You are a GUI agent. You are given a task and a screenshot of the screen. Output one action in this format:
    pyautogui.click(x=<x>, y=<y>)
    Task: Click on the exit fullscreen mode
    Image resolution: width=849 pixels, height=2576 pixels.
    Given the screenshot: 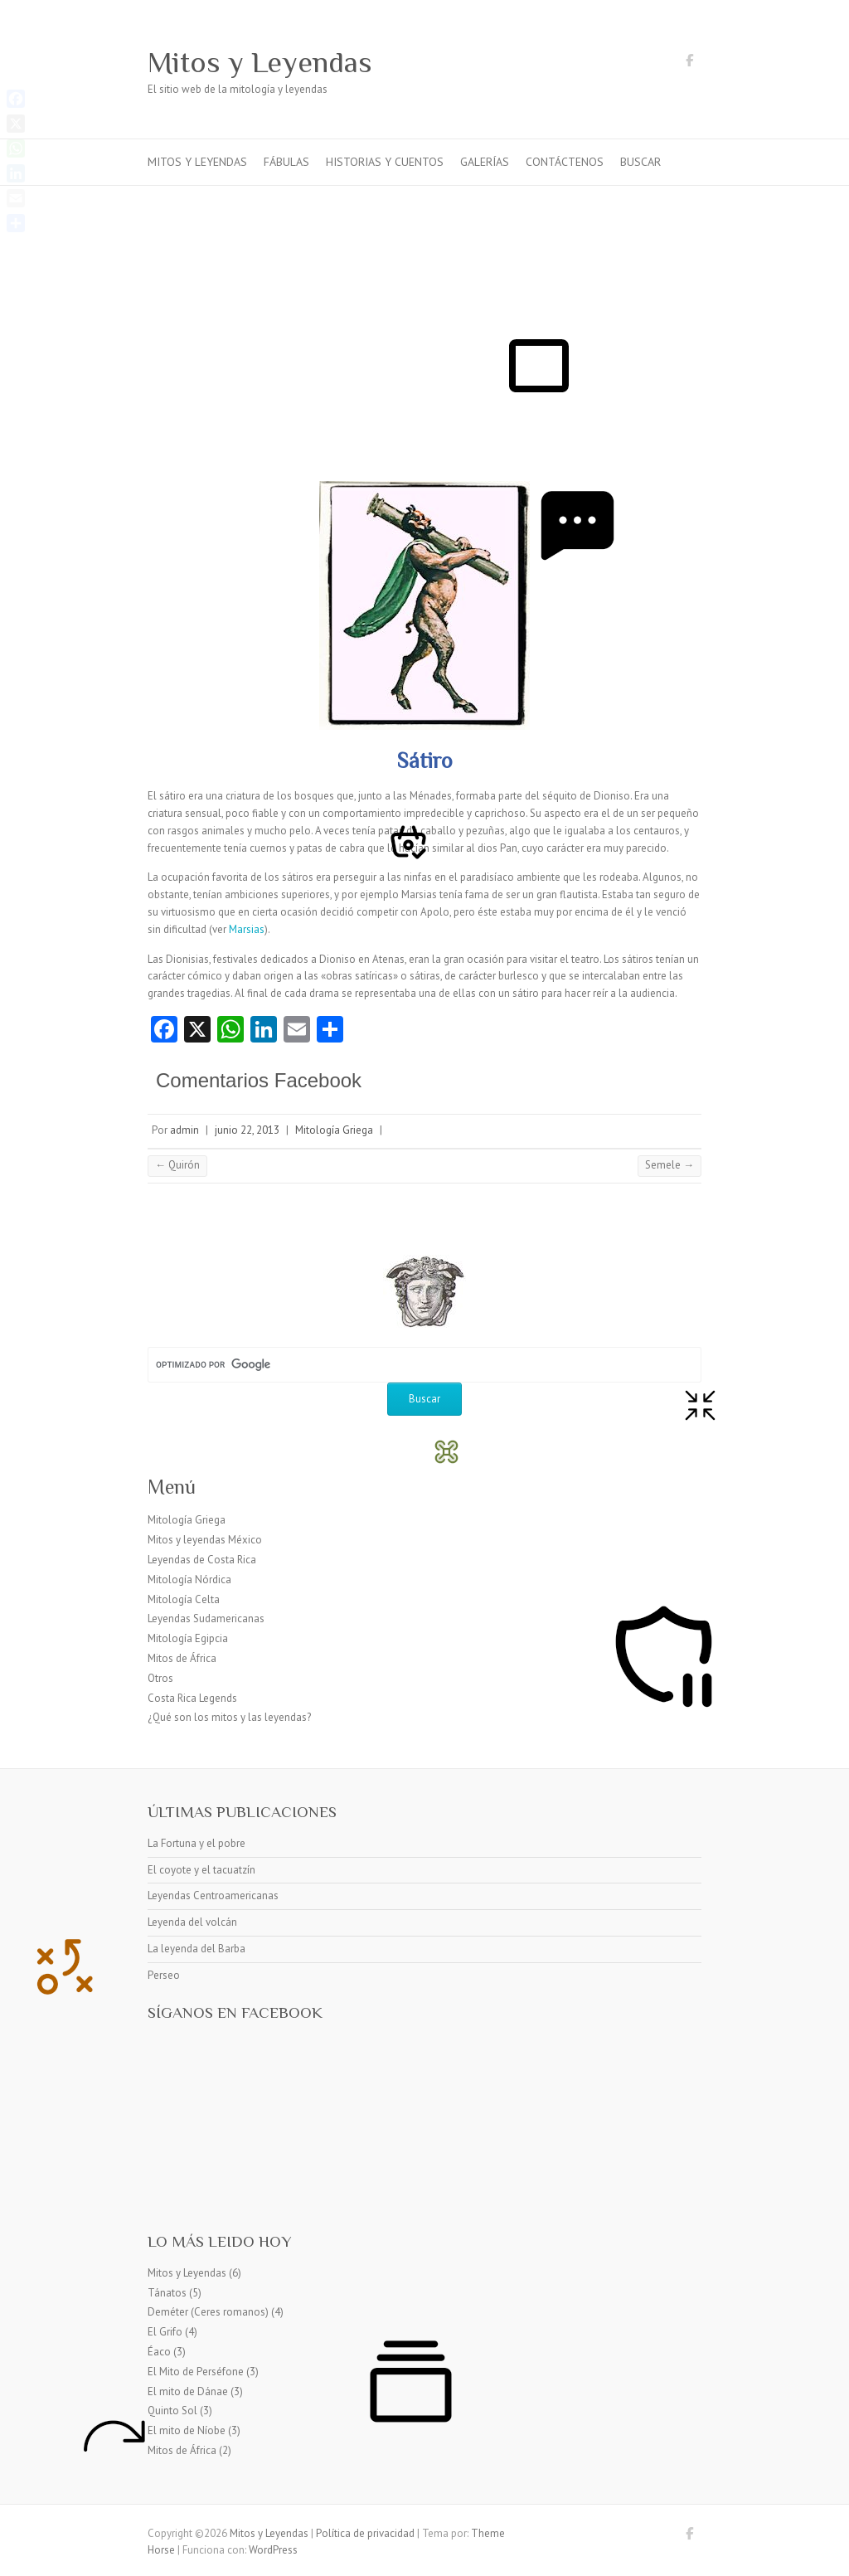 What is the action you would take?
    pyautogui.click(x=700, y=1405)
    